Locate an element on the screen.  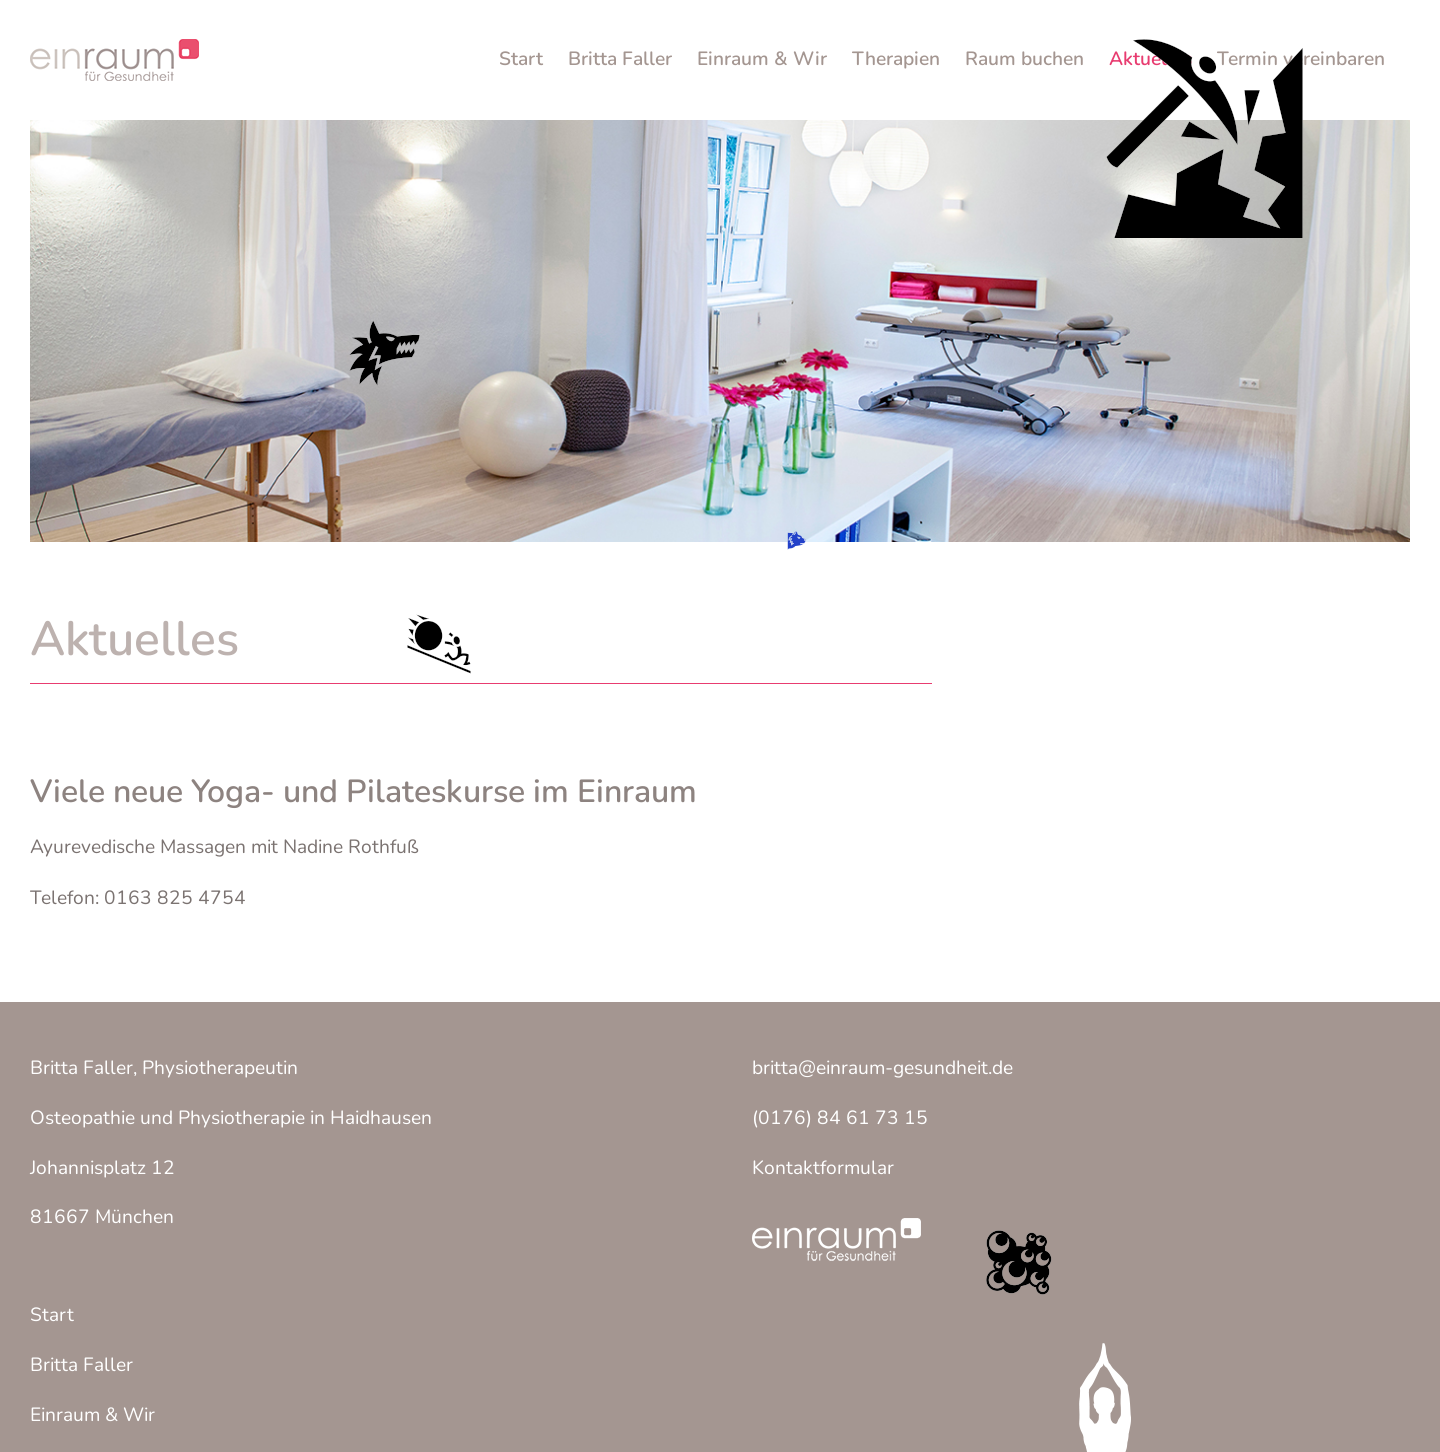
access bear or wildlife-related content in a game is located at coordinates (797, 540).